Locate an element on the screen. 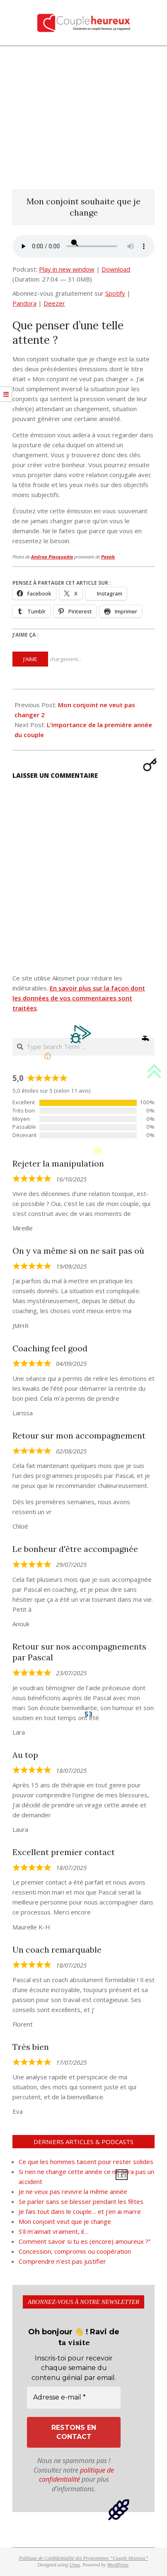 This screenshot has height=2576, width=167. indicates AI or system is processing a request is located at coordinates (48, 1056).